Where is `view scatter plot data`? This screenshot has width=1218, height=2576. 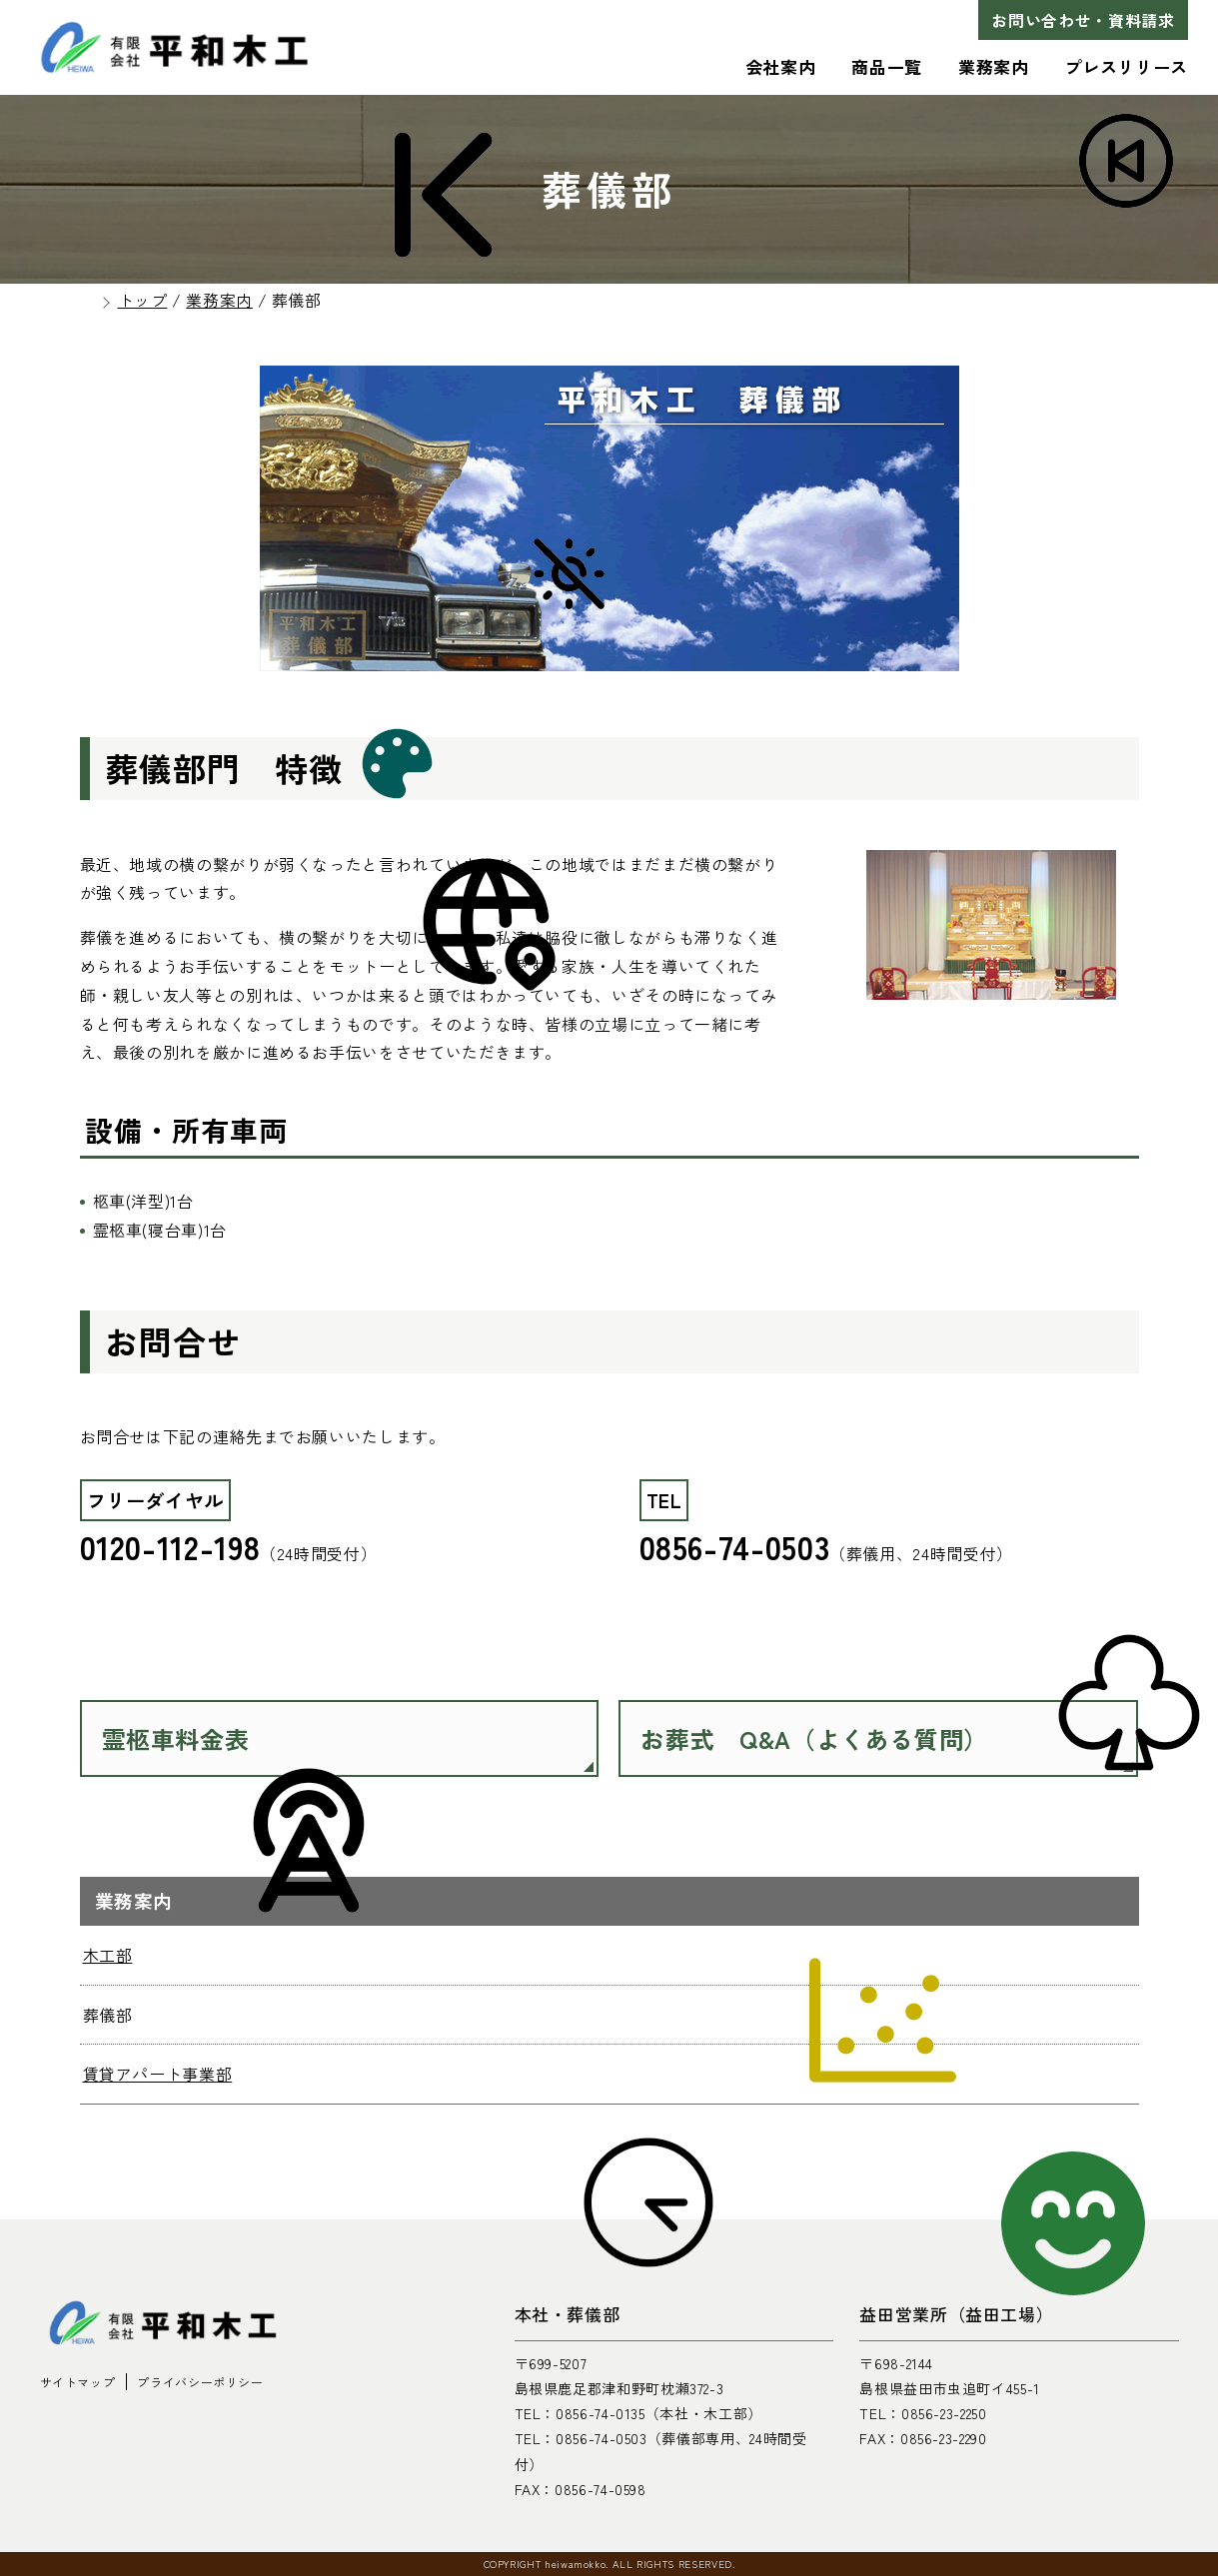
view scatter plot data is located at coordinates (882, 2020).